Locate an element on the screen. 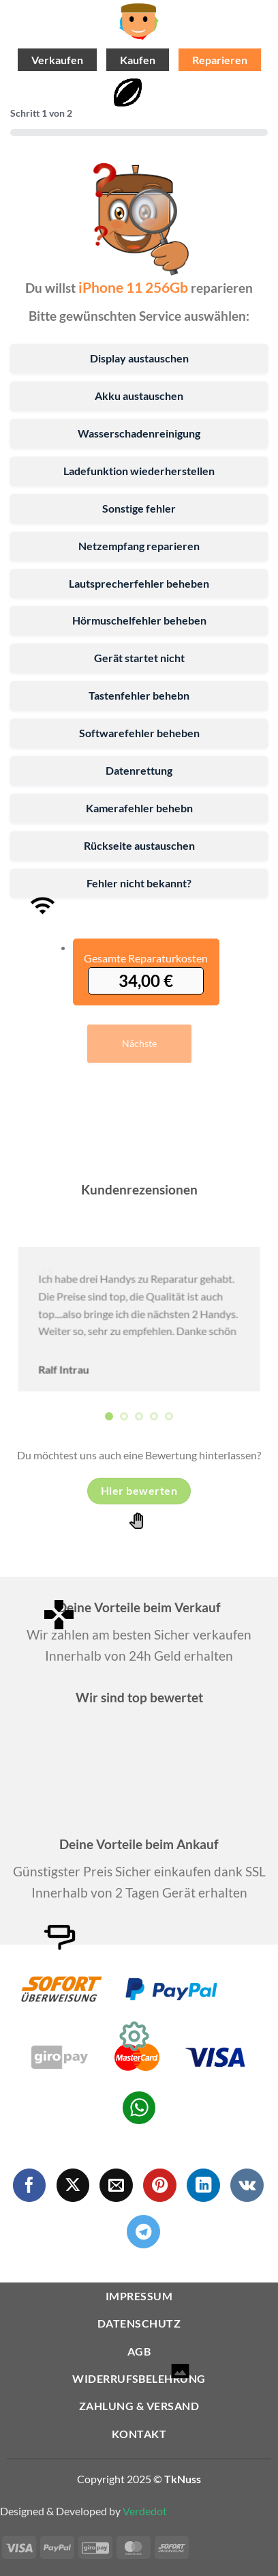 The image size is (278, 2576). access games or gaming section is located at coordinates (59, 1614).